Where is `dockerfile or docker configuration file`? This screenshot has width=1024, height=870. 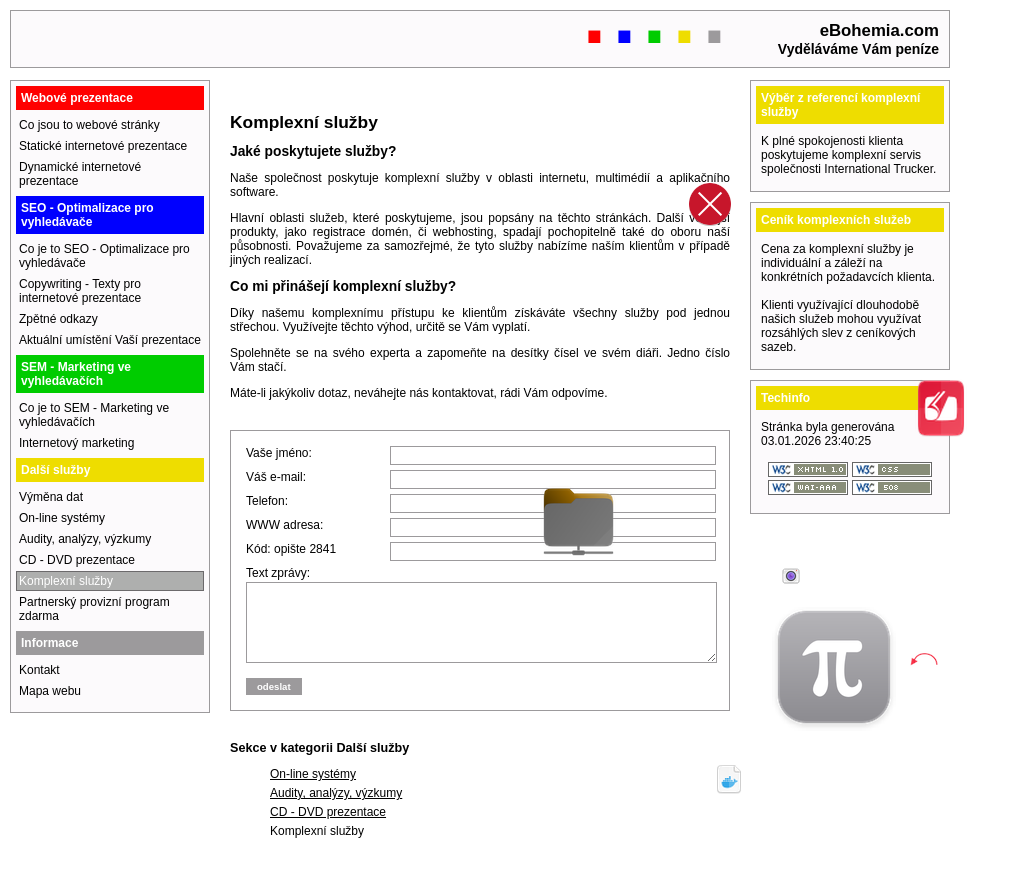
dockerfile or docker configuration file is located at coordinates (729, 779).